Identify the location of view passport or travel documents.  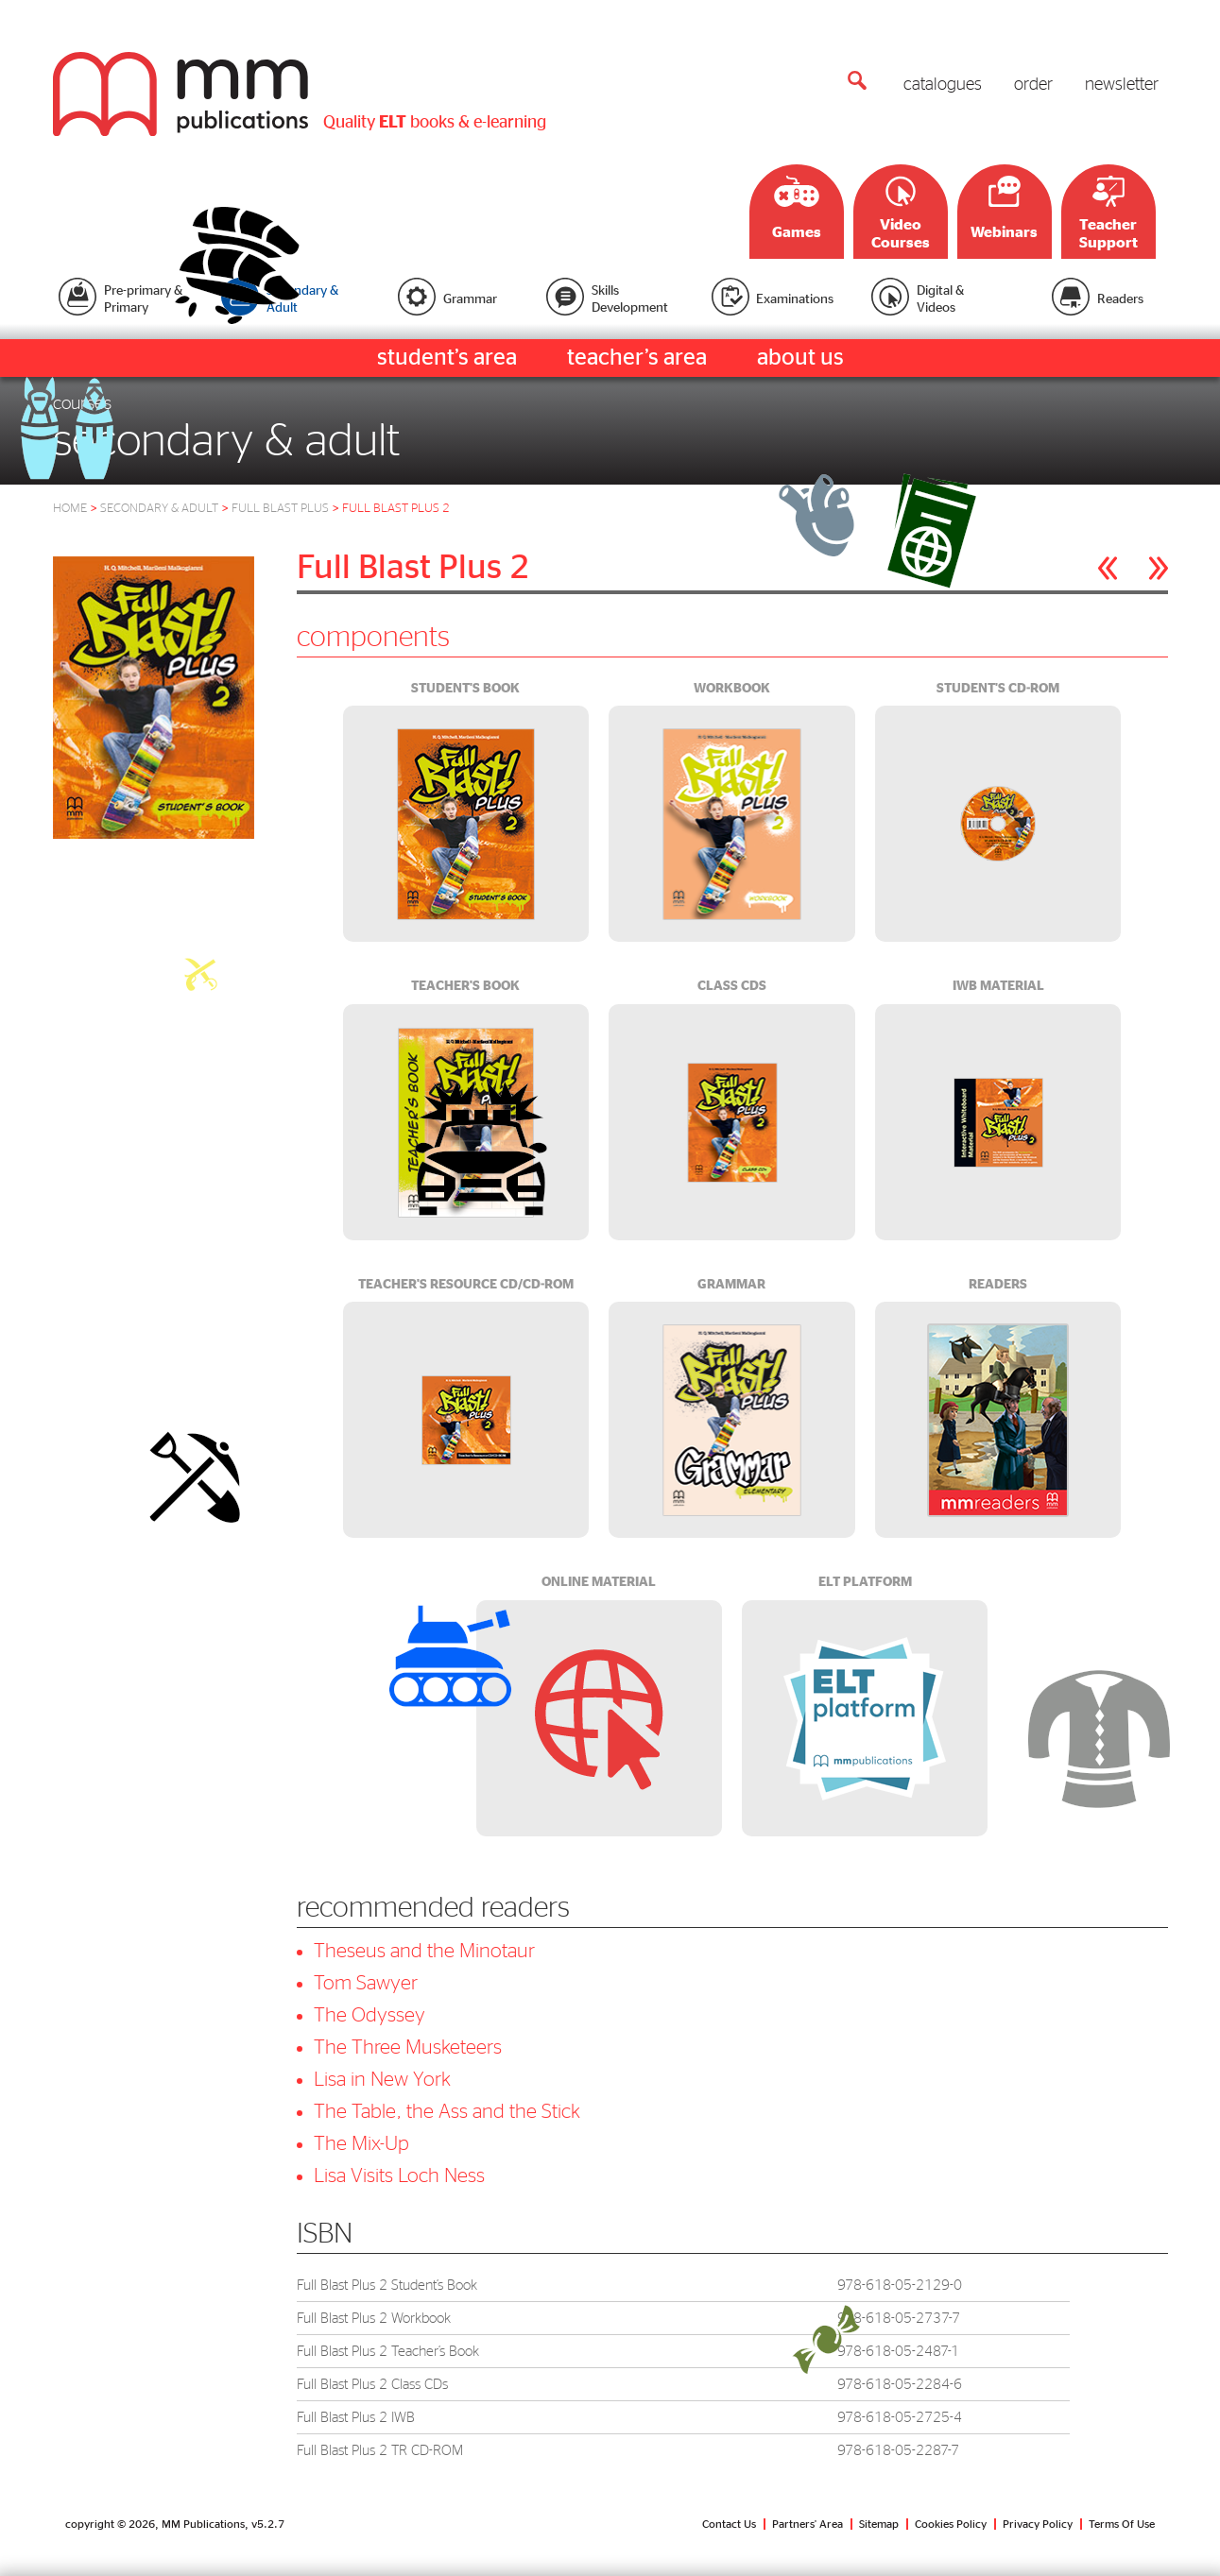
(932, 531).